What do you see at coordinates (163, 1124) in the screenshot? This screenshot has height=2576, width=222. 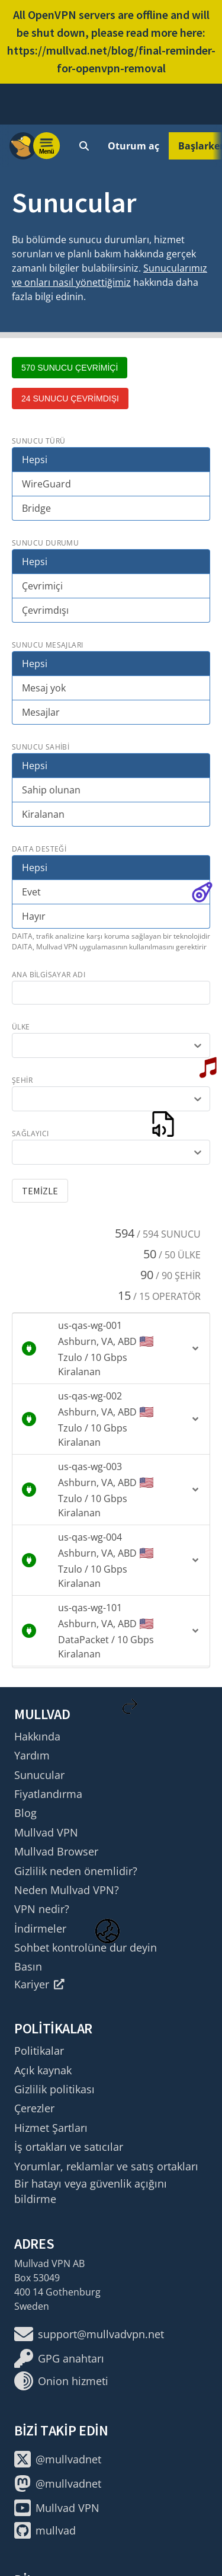 I see `open an audio file` at bounding box center [163, 1124].